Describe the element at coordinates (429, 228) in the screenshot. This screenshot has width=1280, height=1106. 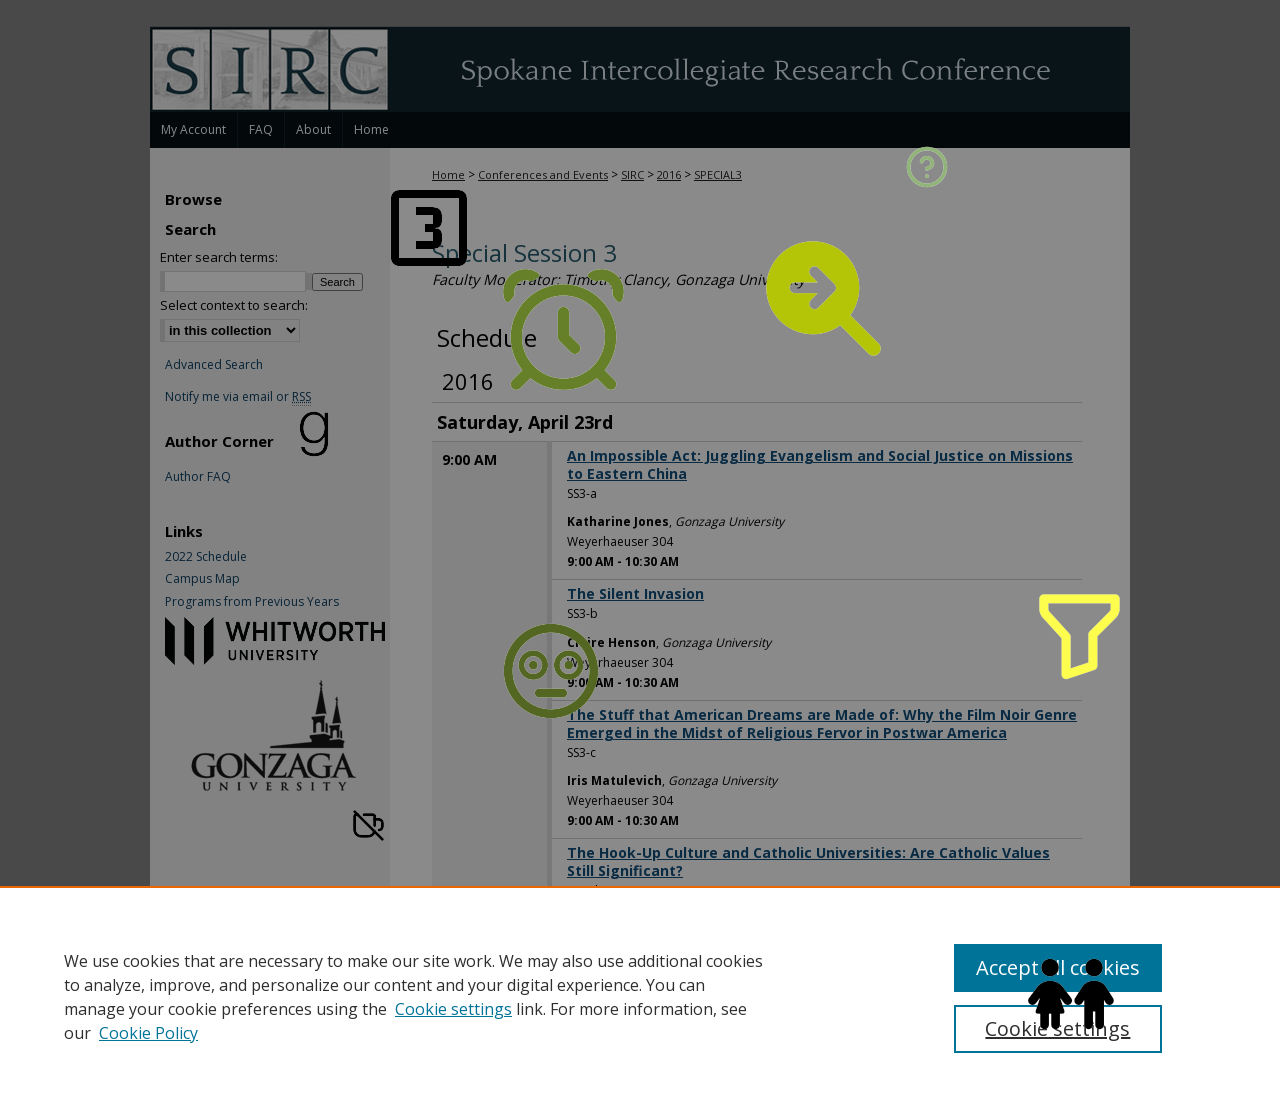
I see `select option 3 from a numbered list` at that location.